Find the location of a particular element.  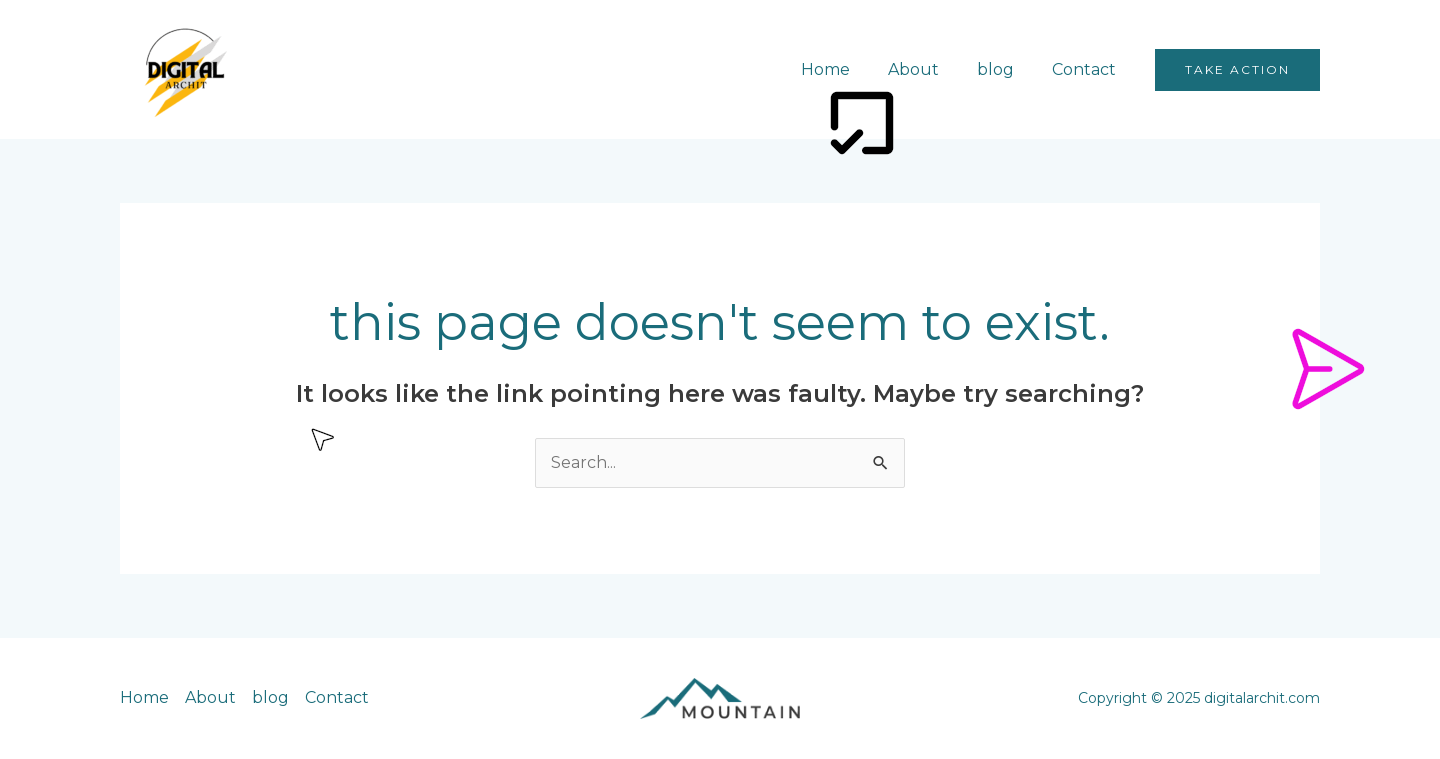

mark task as complete is located at coordinates (862, 123).